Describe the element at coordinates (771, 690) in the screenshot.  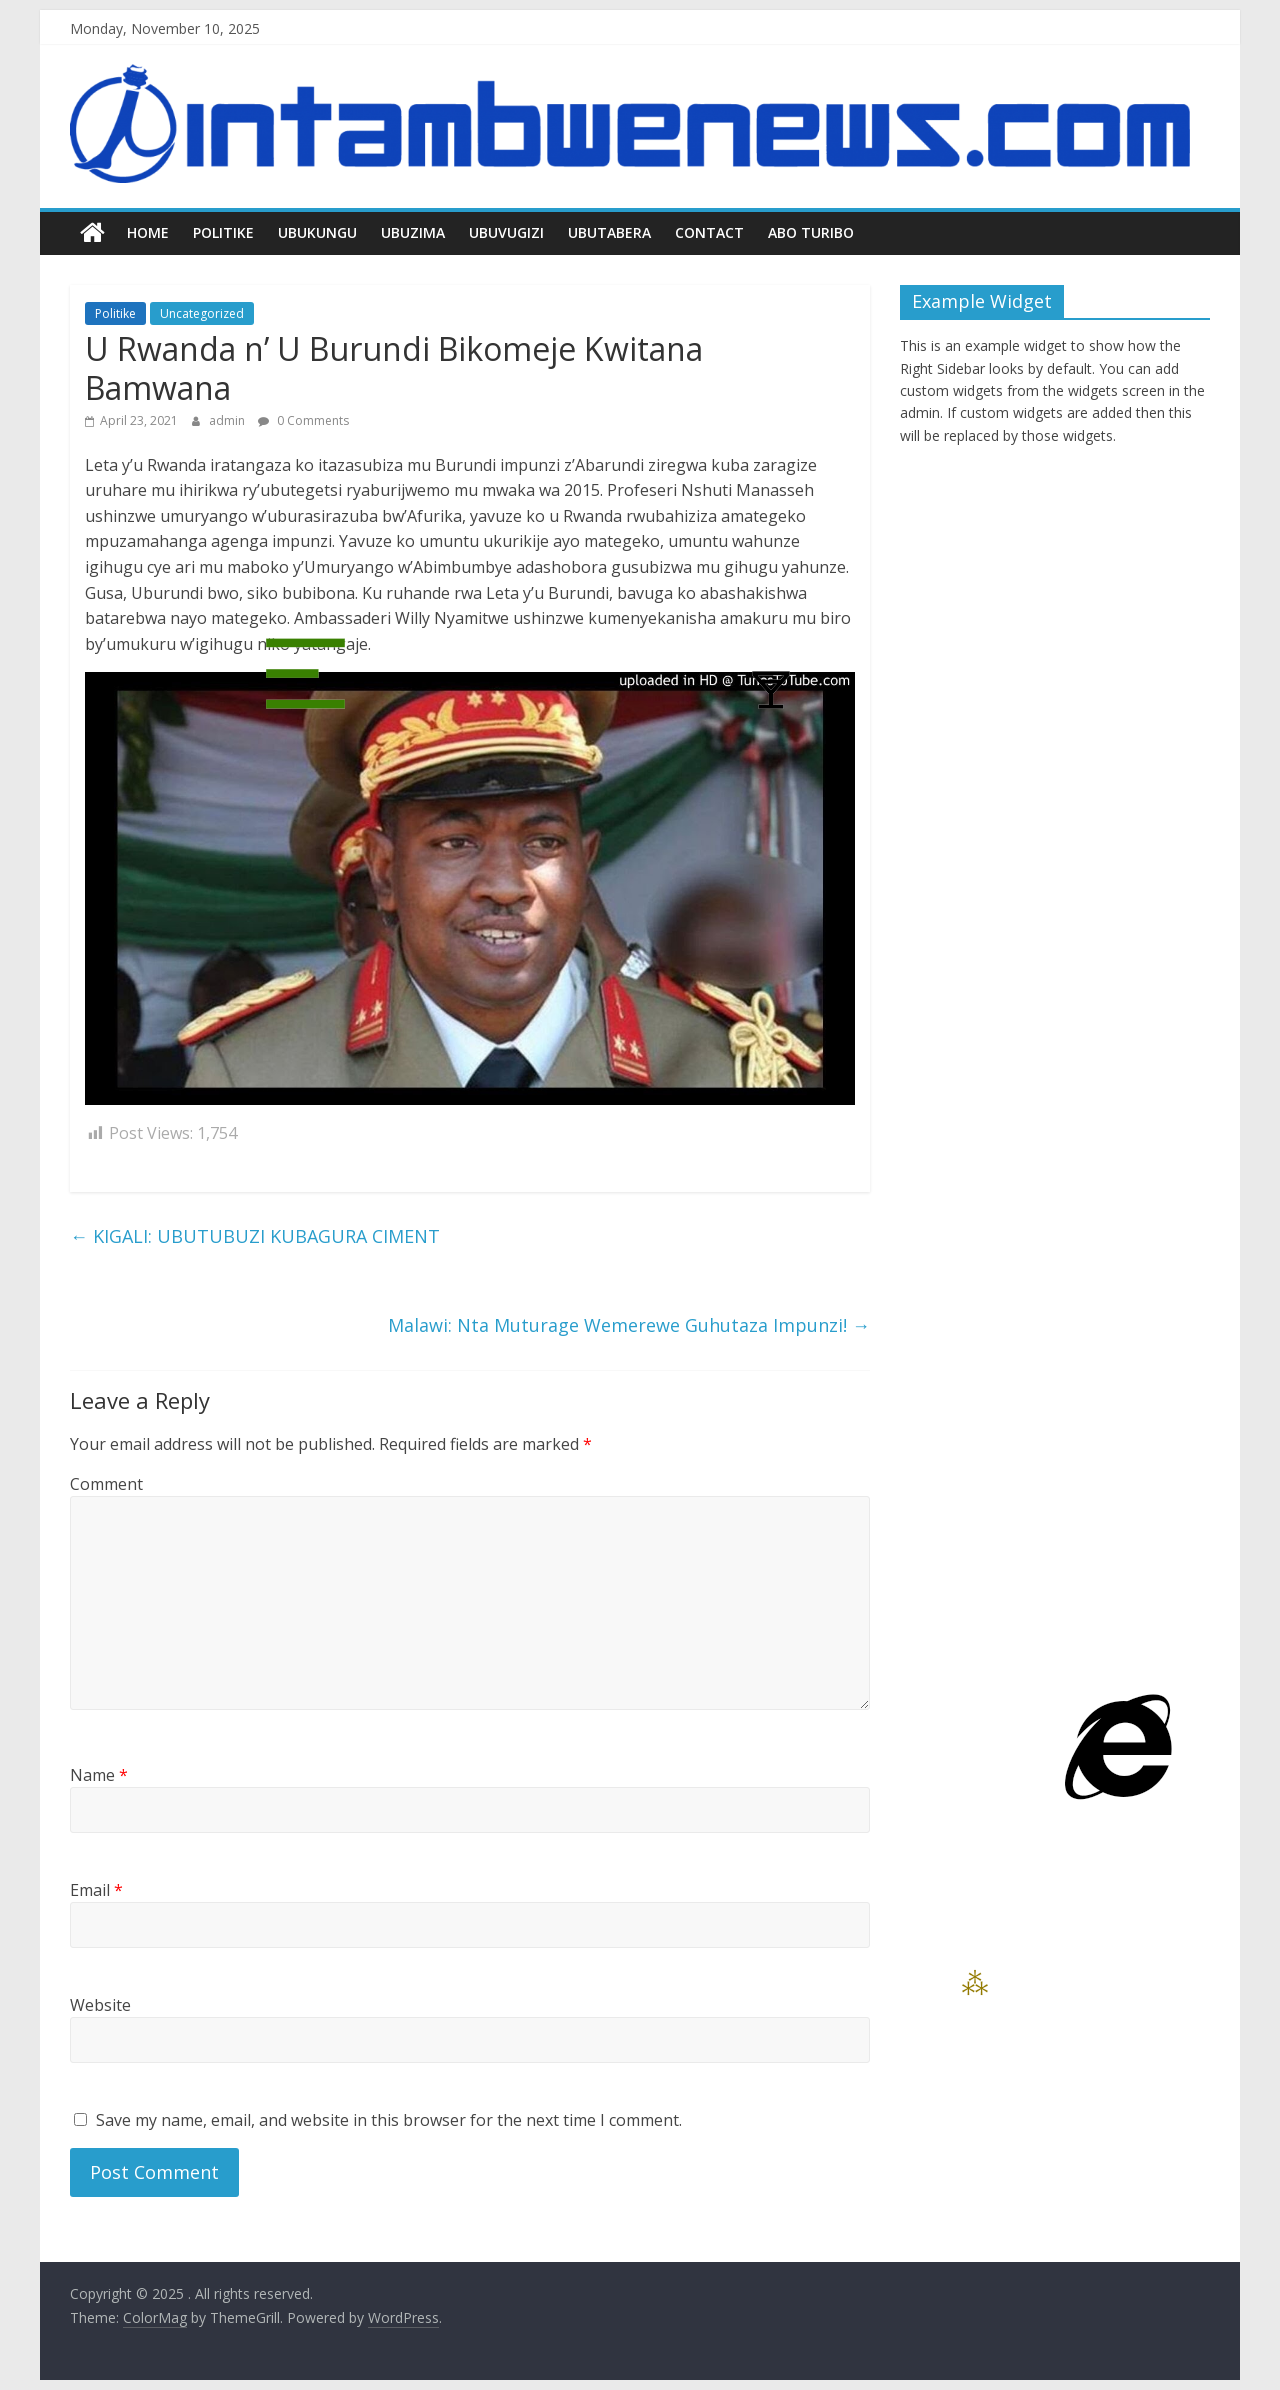
I see `view drink or cocktail menu` at that location.